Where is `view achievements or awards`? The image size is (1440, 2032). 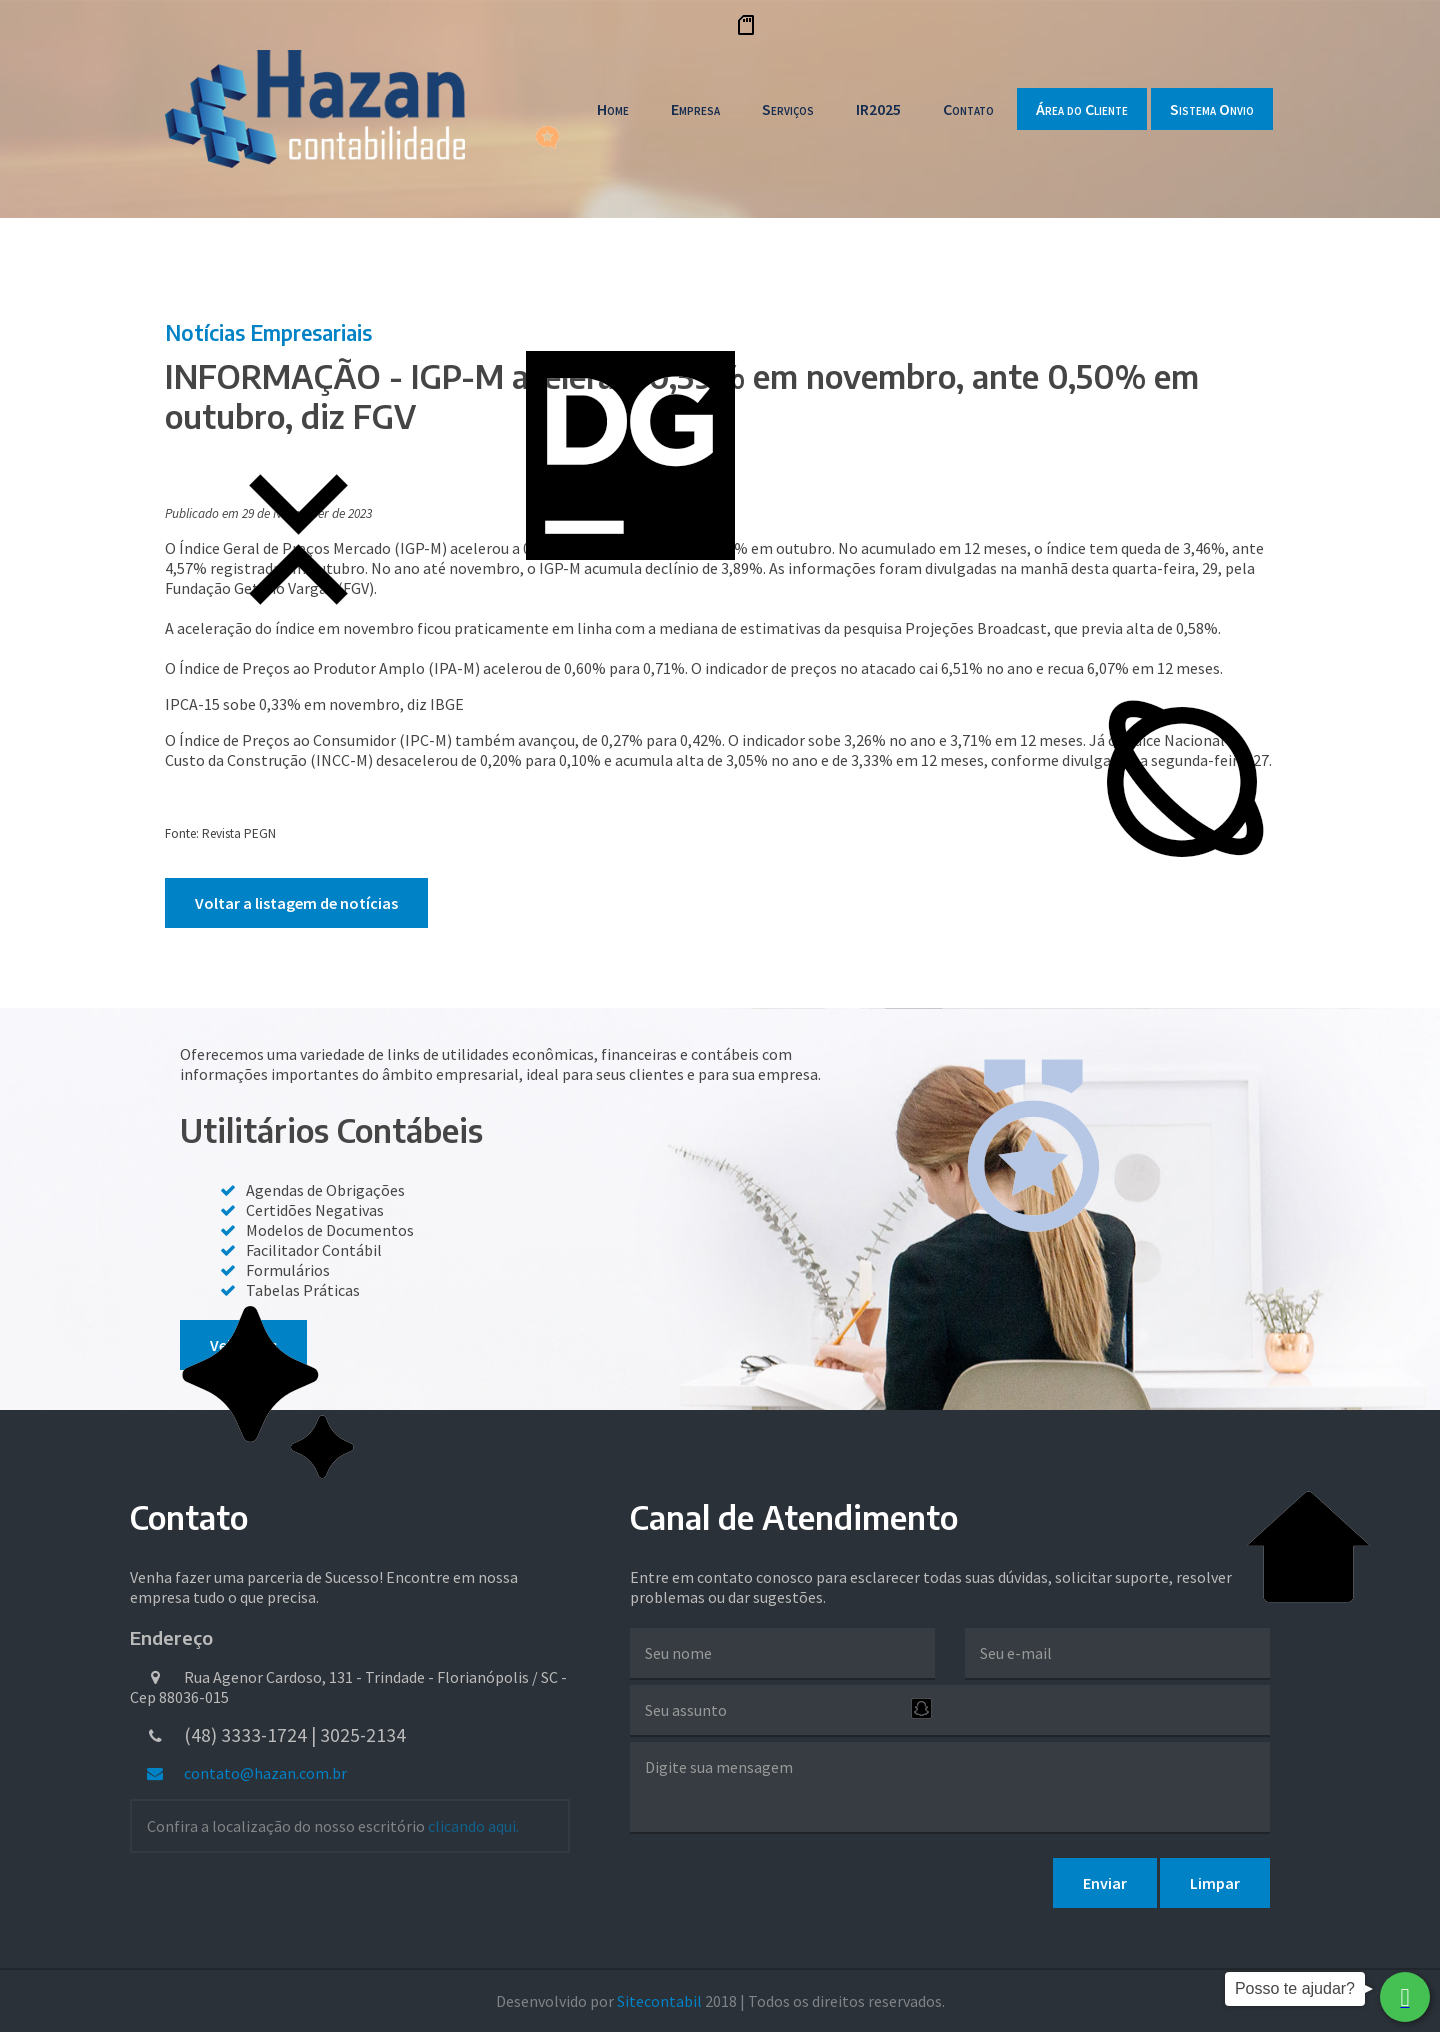
view achievements or awards is located at coordinates (1033, 1141).